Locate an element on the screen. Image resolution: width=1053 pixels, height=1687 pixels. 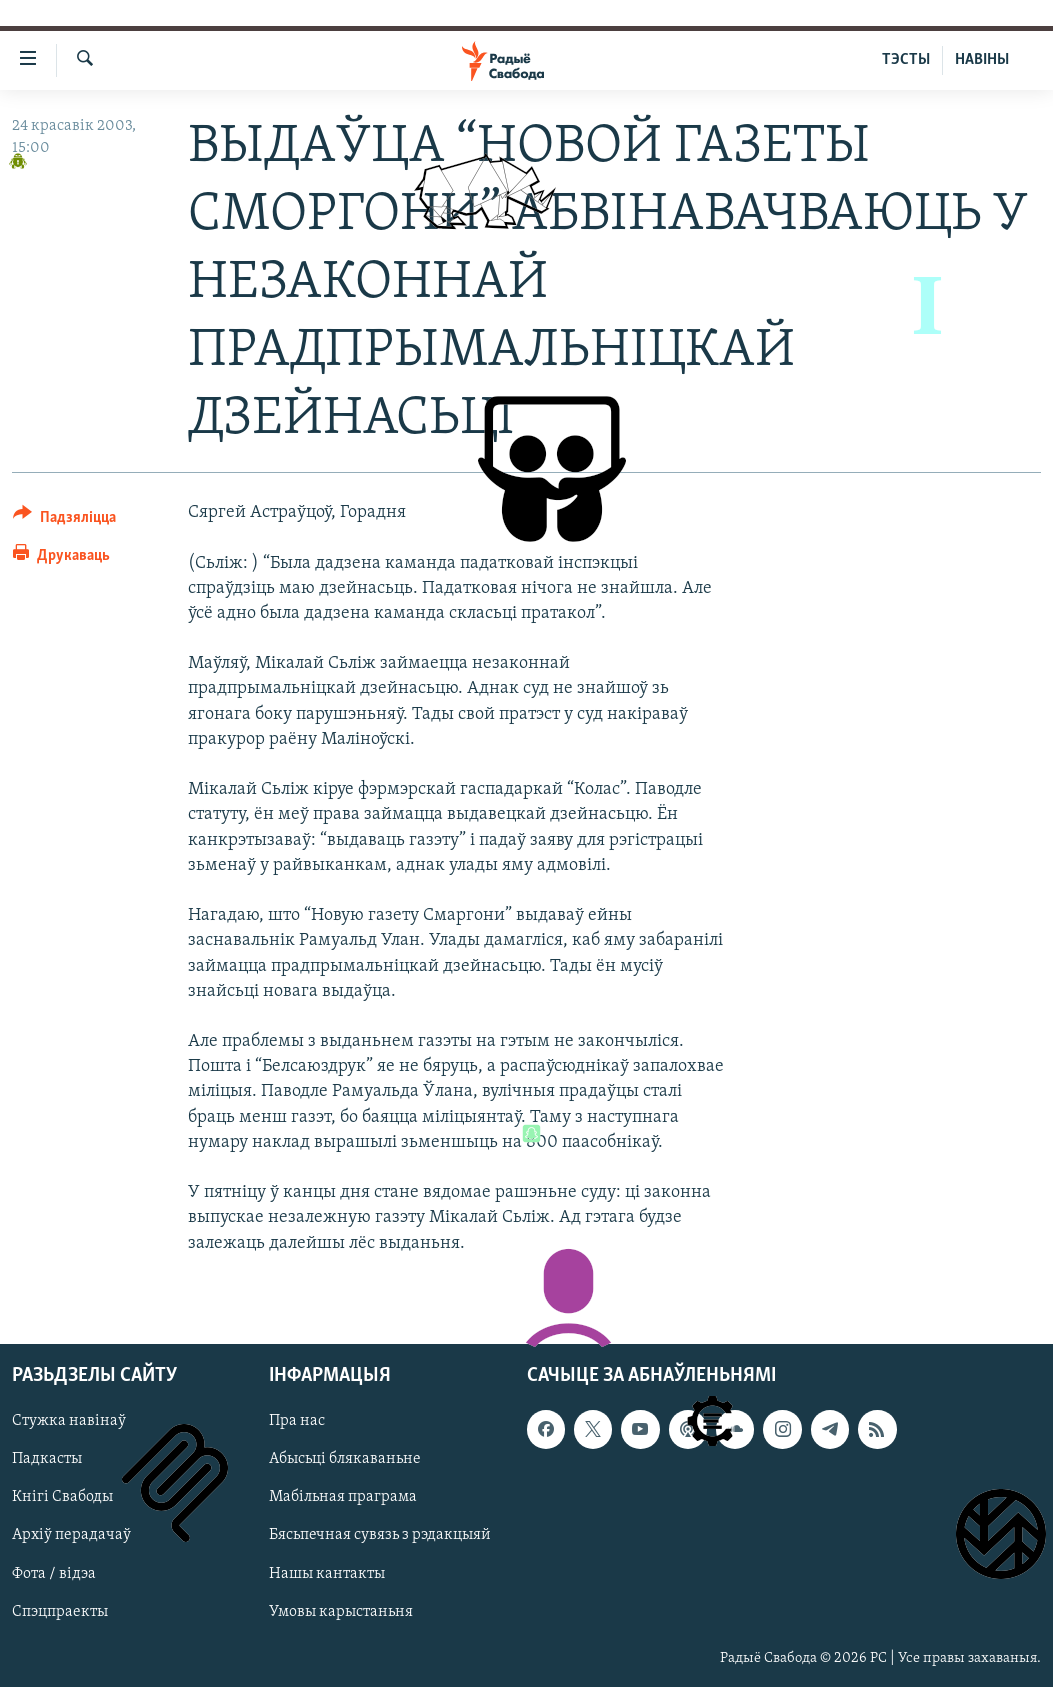
open slideshare app is located at coordinates (552, 469).